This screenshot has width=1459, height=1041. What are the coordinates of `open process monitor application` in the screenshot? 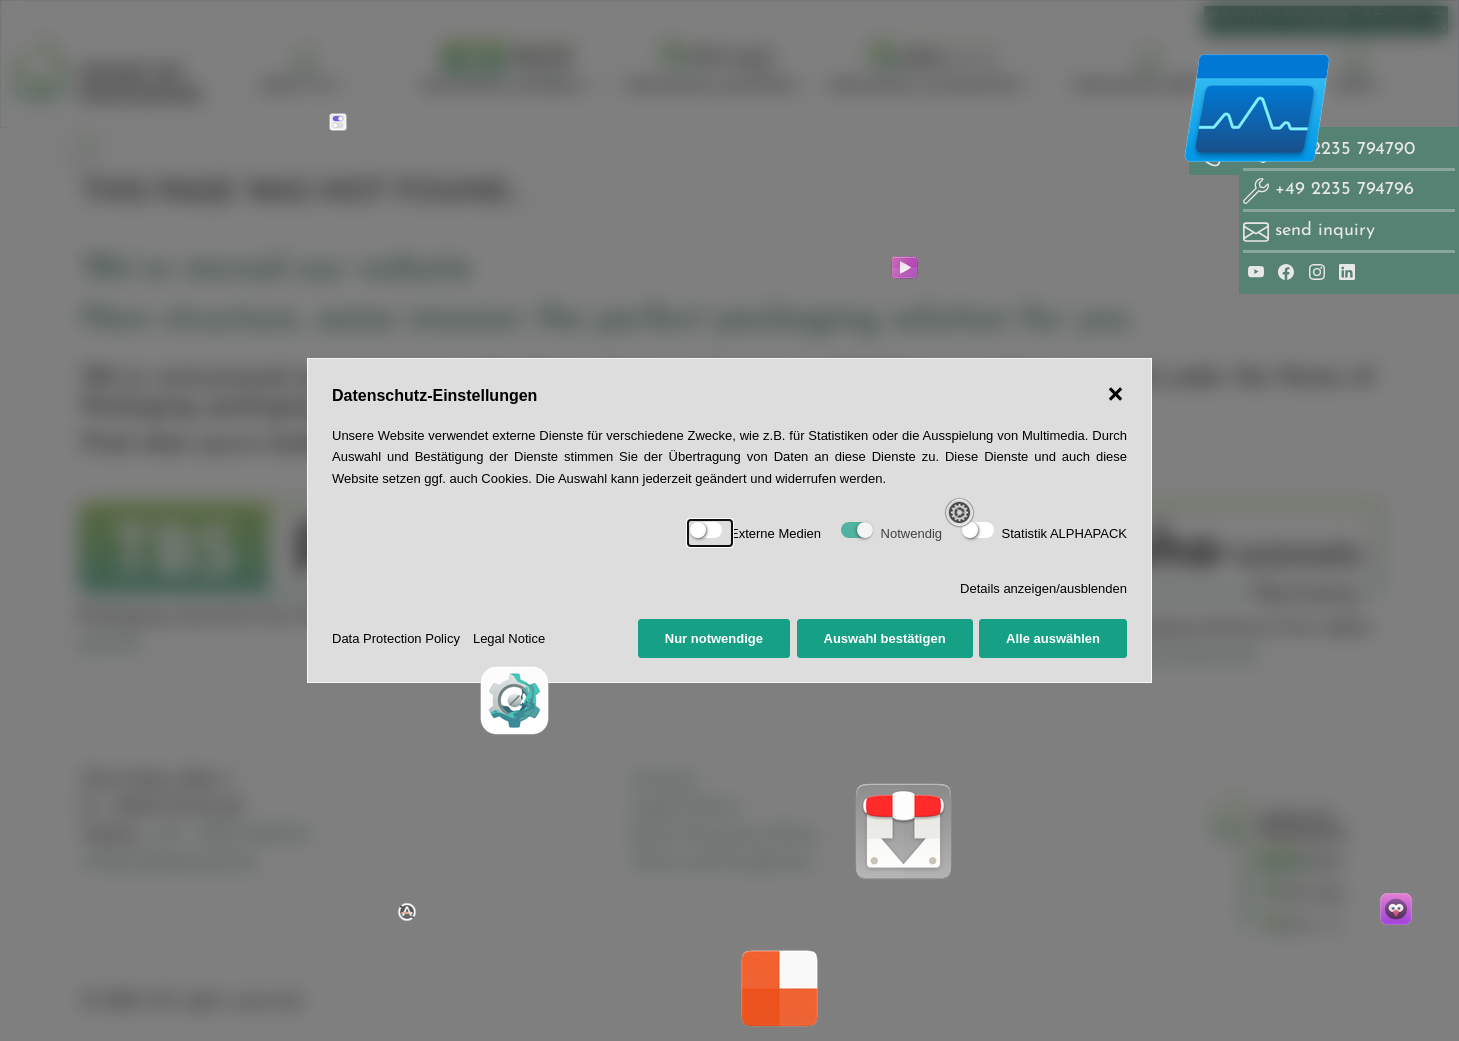 It's located at (1257, 108).